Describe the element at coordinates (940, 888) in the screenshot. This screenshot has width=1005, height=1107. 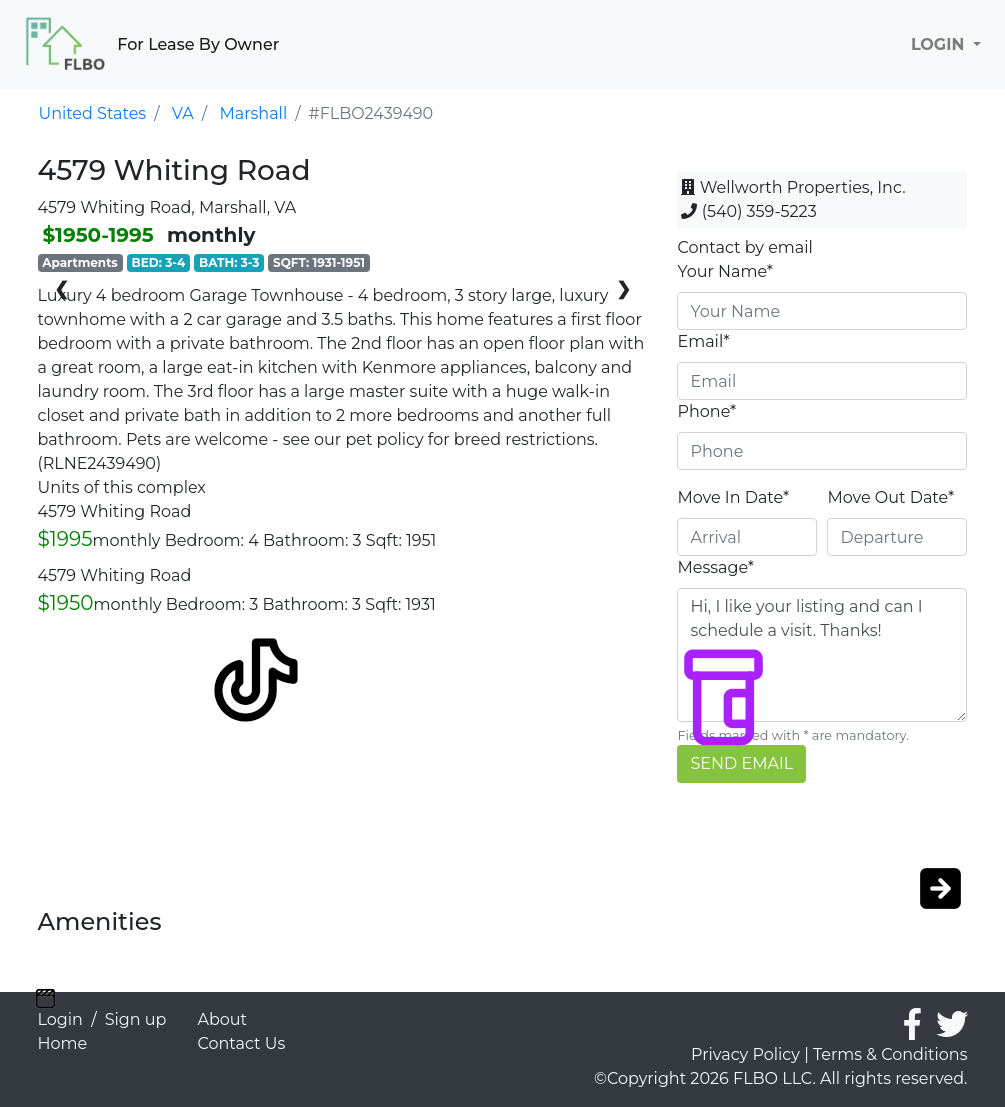
I see `proceed to next step` at that location.